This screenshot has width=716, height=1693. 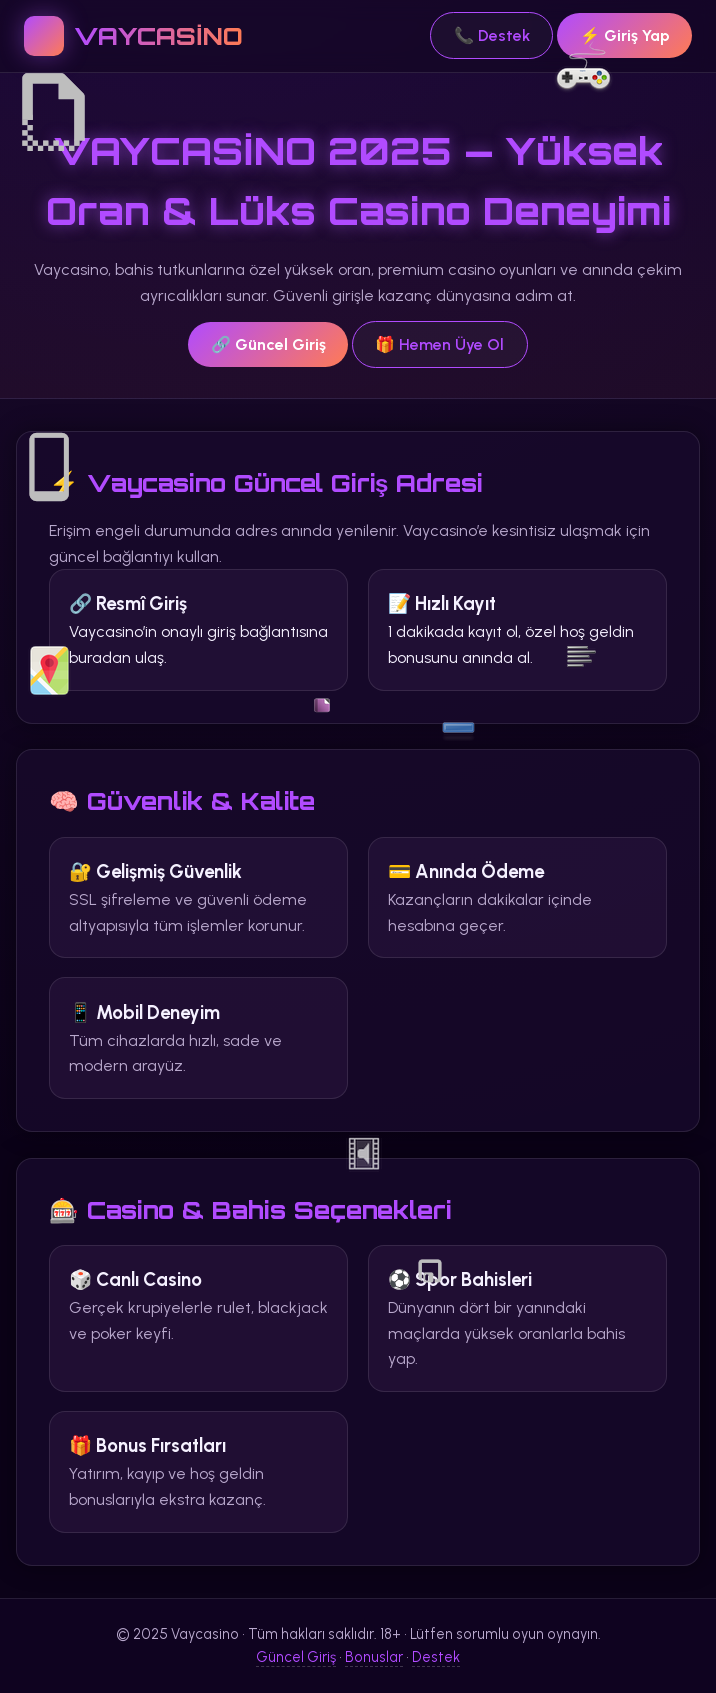 What do you see at coordinates (364, 1153) in the screenshot?
I see `video clip with audio track in library` at bounding box center [364, 1153].